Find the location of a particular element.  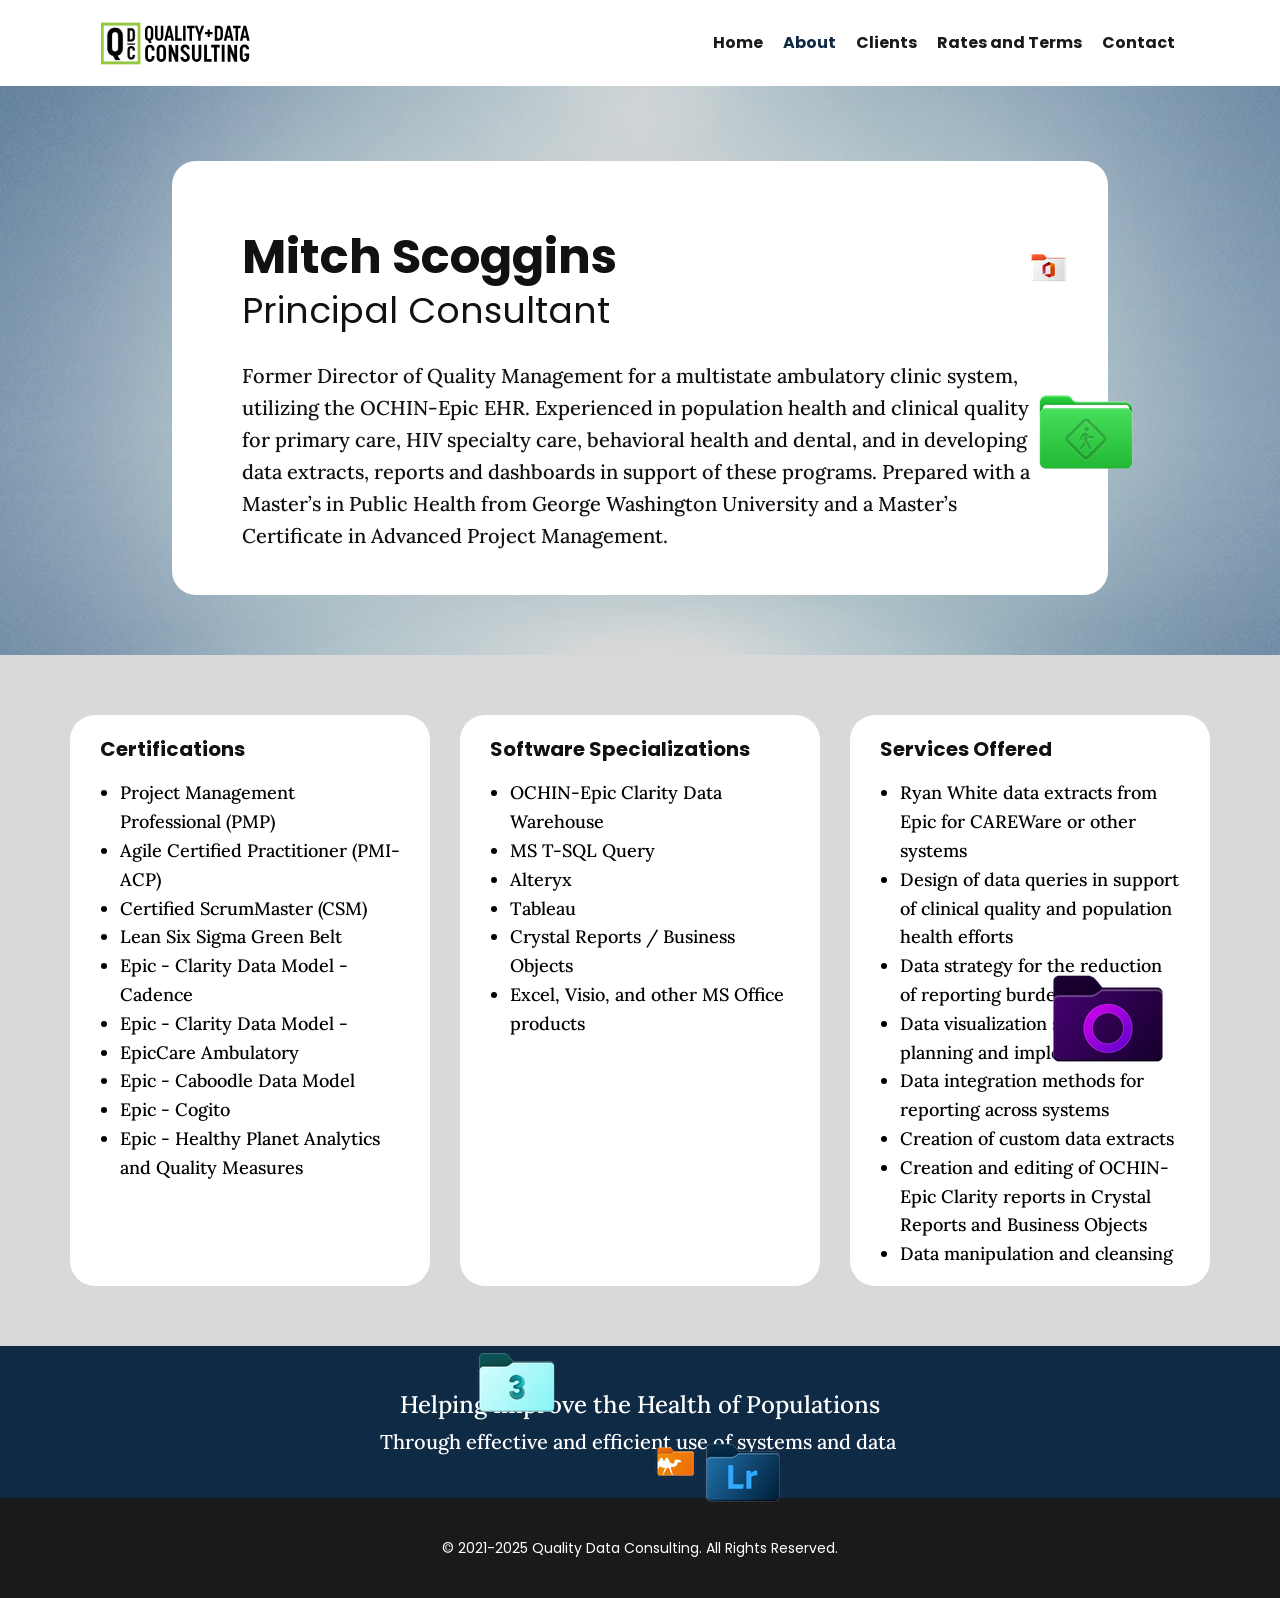

open microsoft office files folder is located at coordinates (1048, 268).